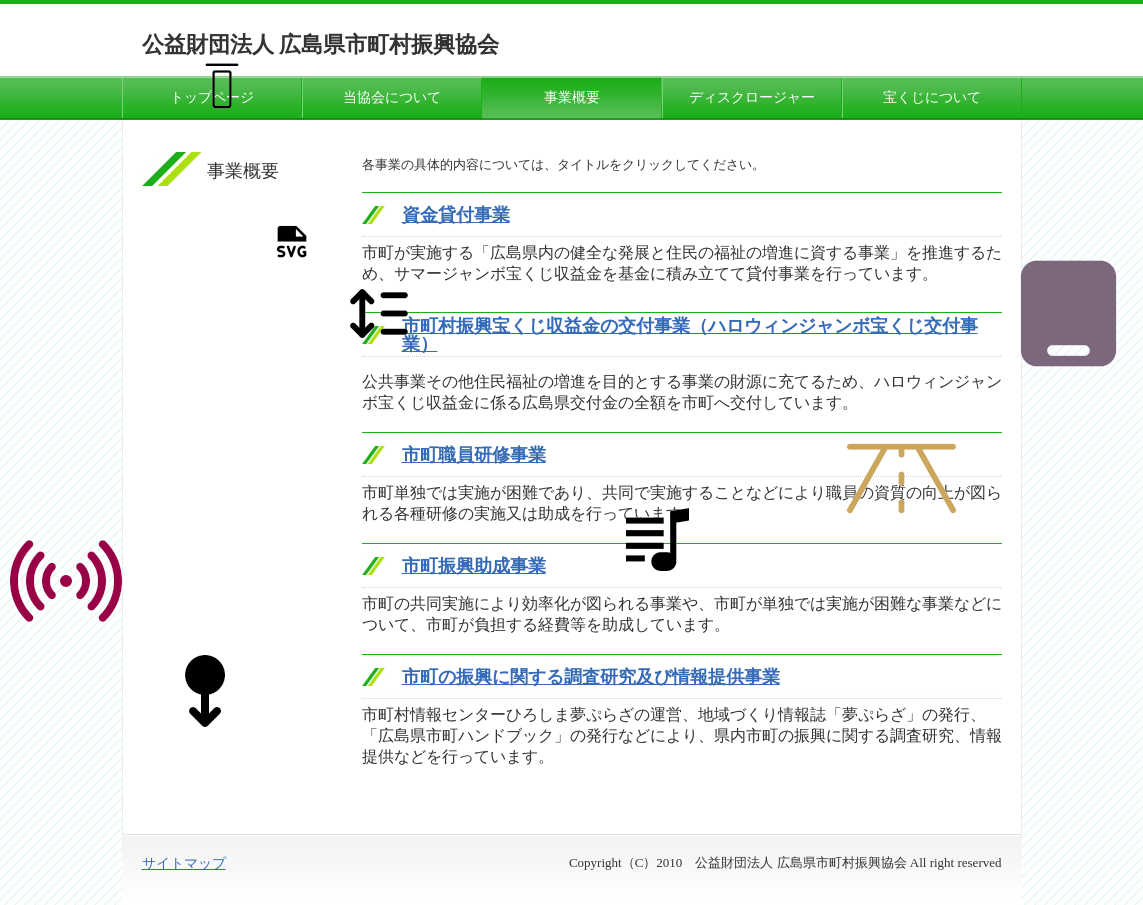  I want to click on align object to top edge, so click(222, 85).